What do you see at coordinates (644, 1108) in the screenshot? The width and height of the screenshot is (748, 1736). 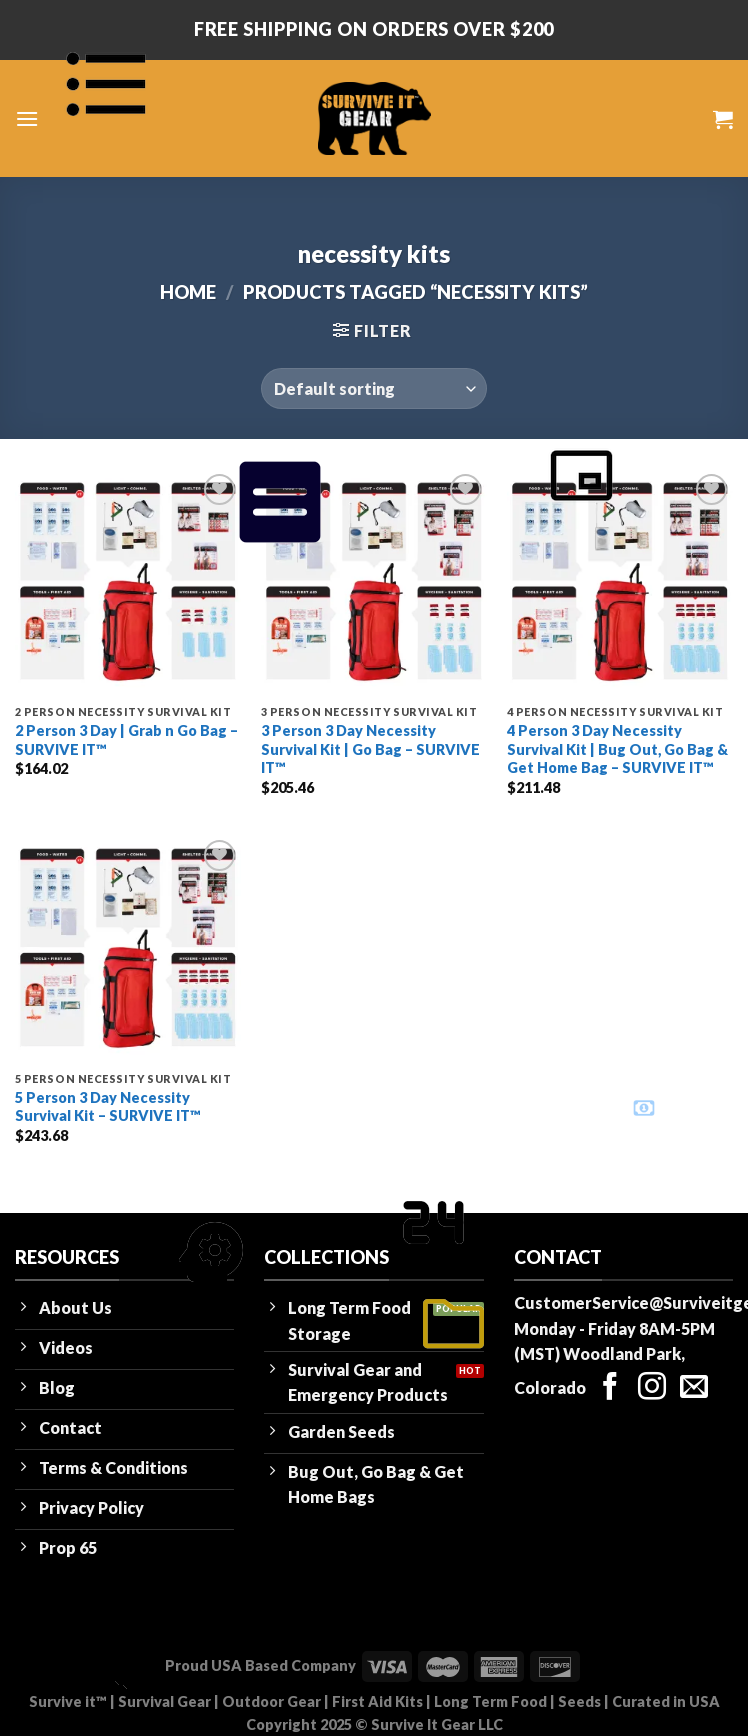 I see `view payment or billing information` at bounding box center [644, 1108].